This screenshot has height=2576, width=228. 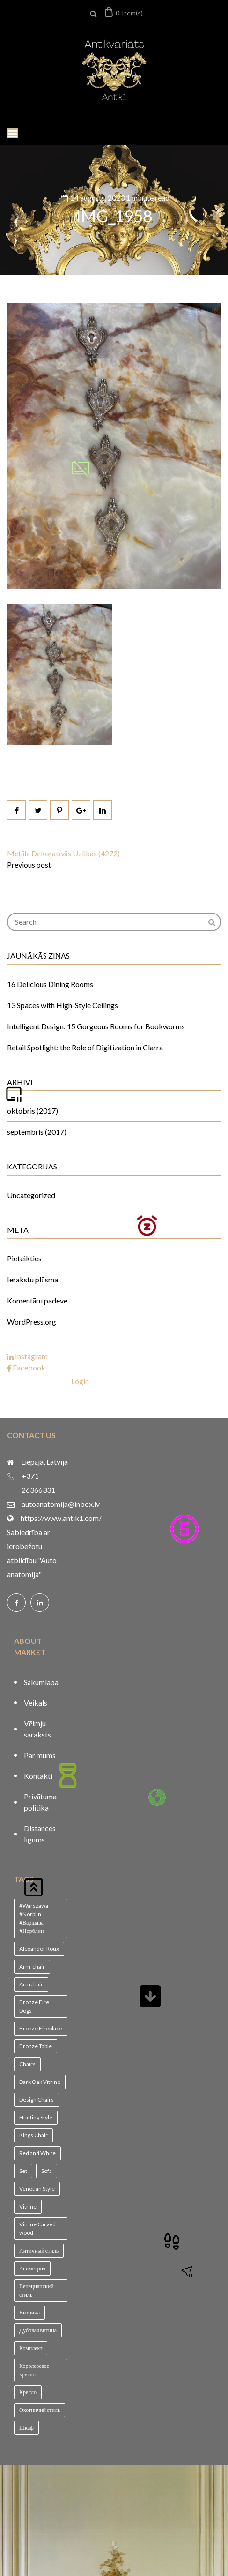 I want to click on switch to global or worldwide view, so click(x=157, y=1797).